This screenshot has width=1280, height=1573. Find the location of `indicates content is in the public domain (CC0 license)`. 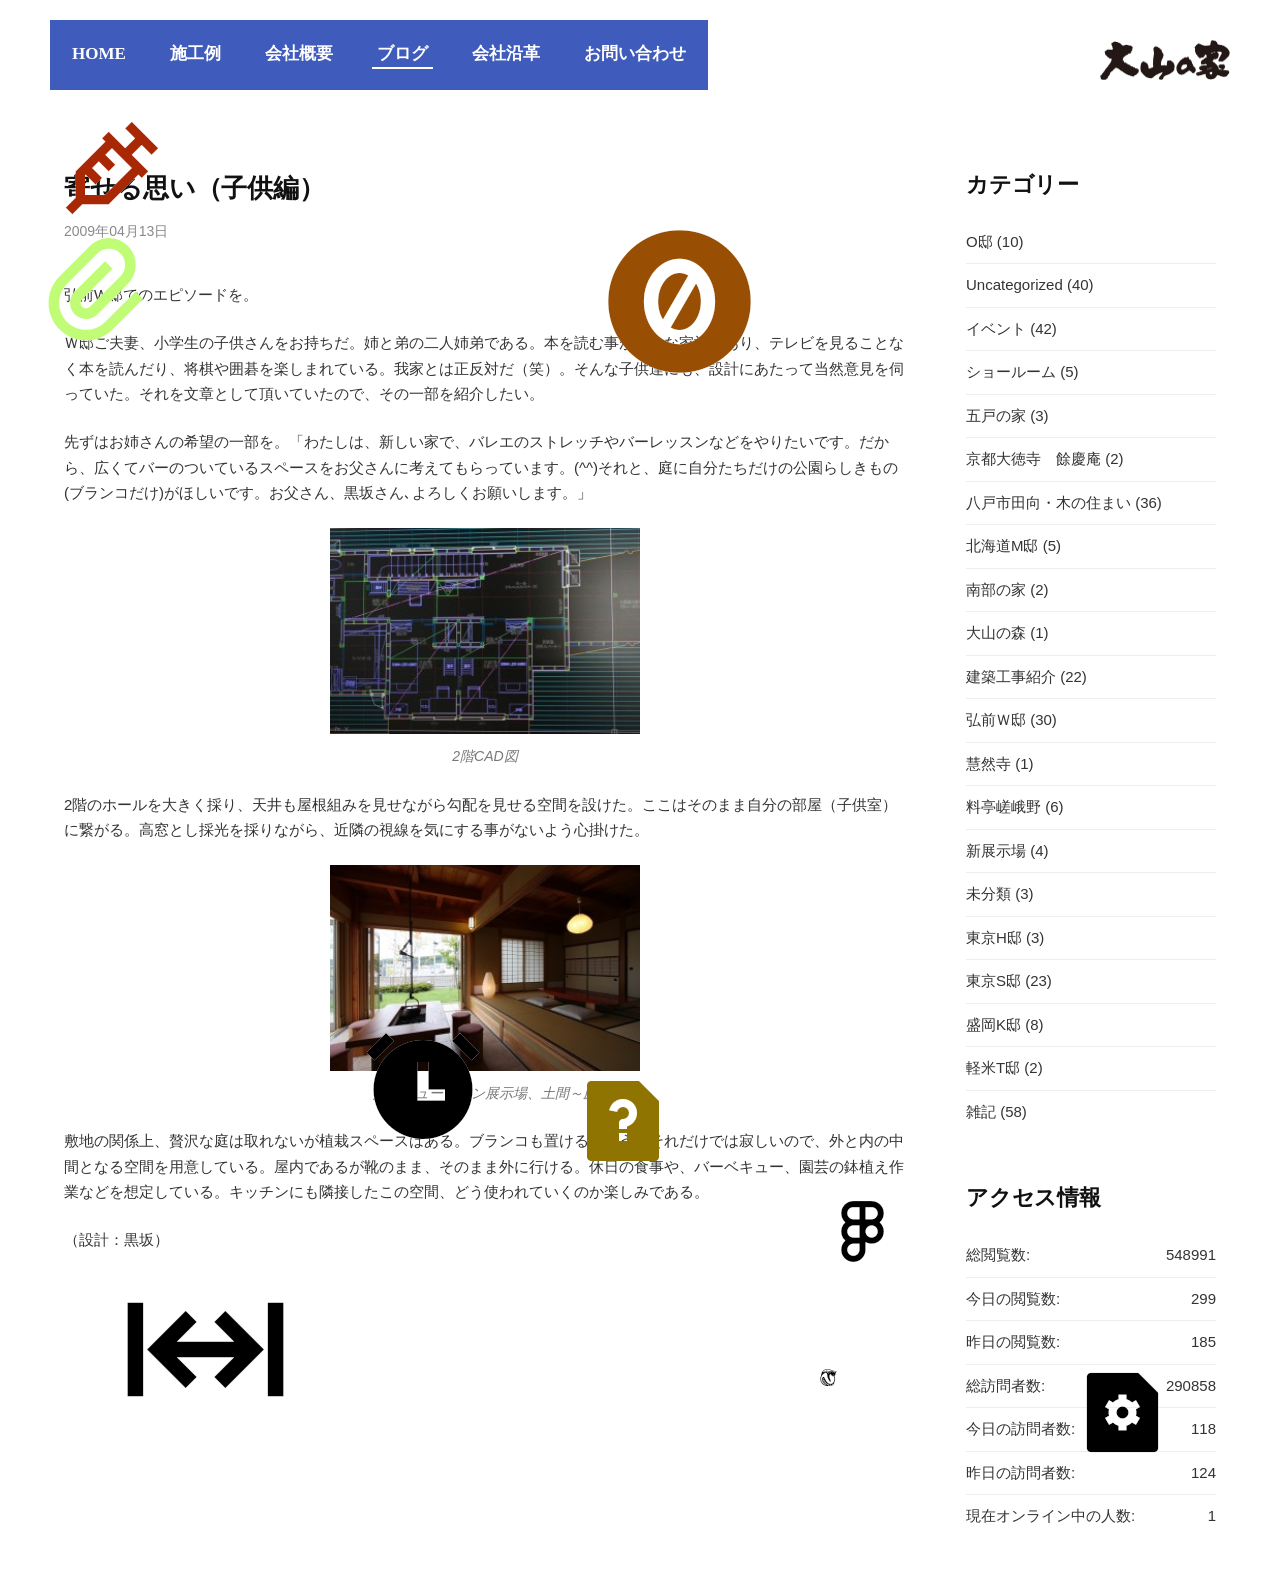

indicates content is in the public domain (CC0 license) is located at coordinates (679, 301).